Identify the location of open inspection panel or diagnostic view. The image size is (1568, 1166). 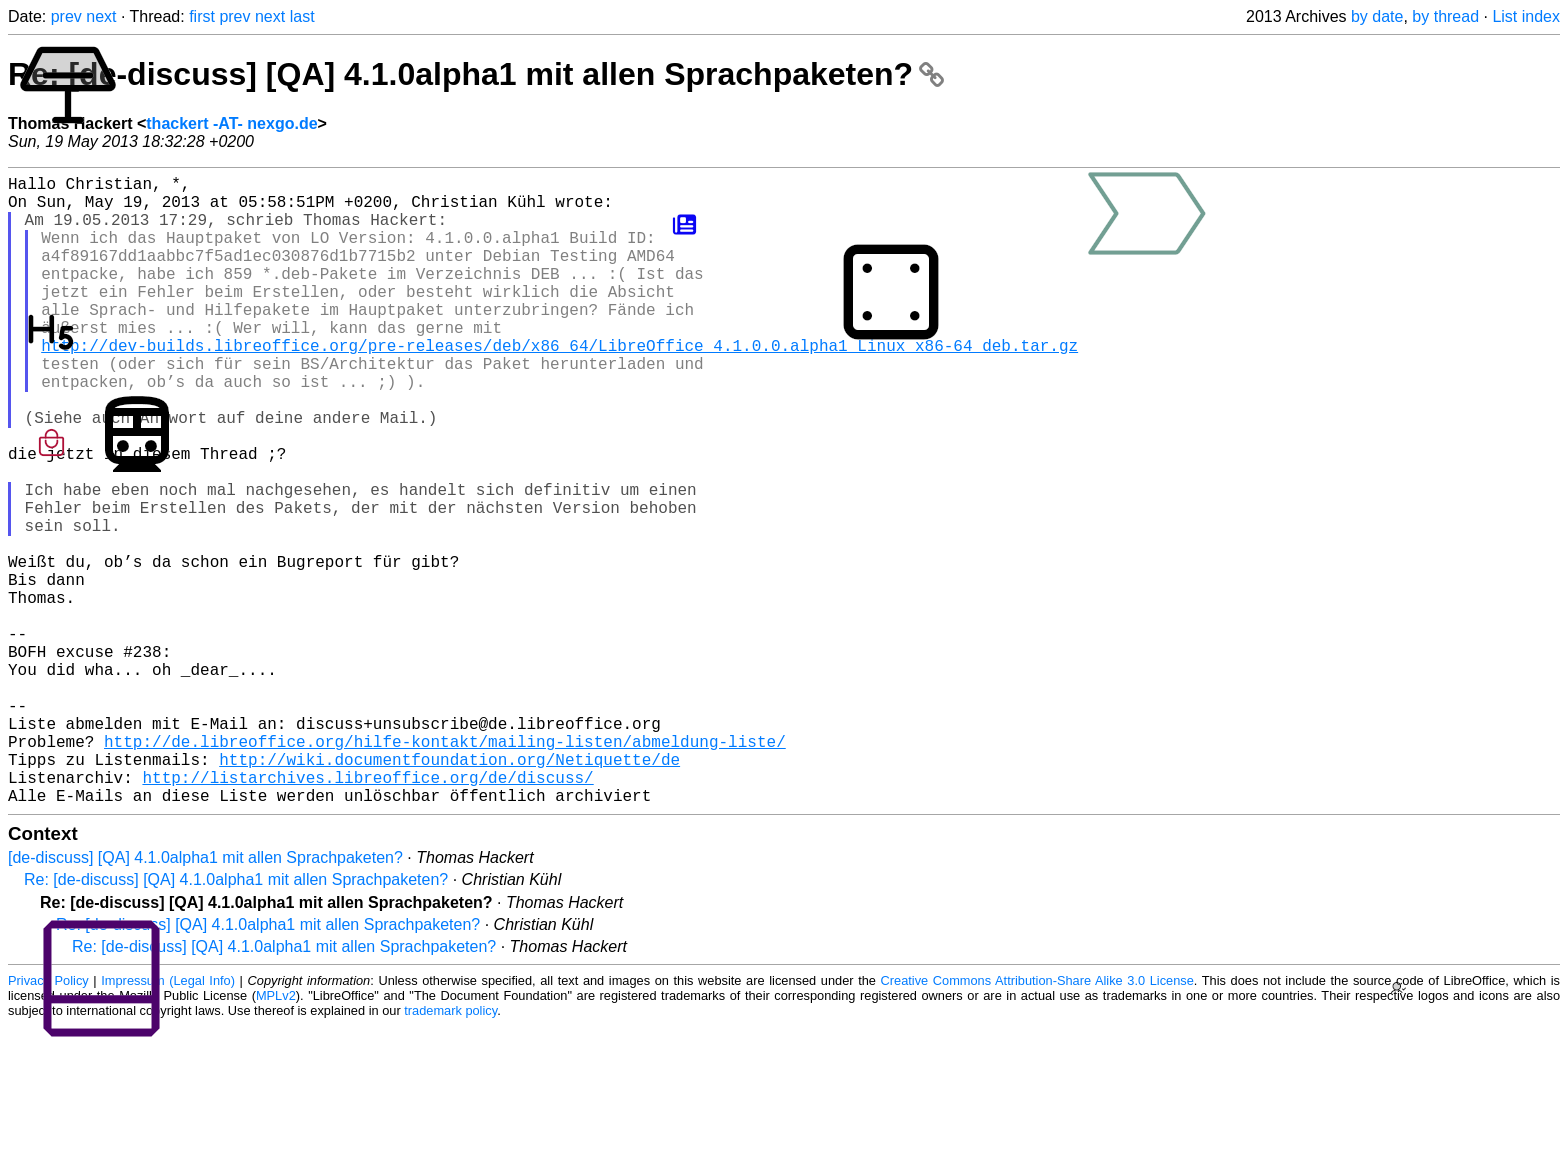
(891, 292).